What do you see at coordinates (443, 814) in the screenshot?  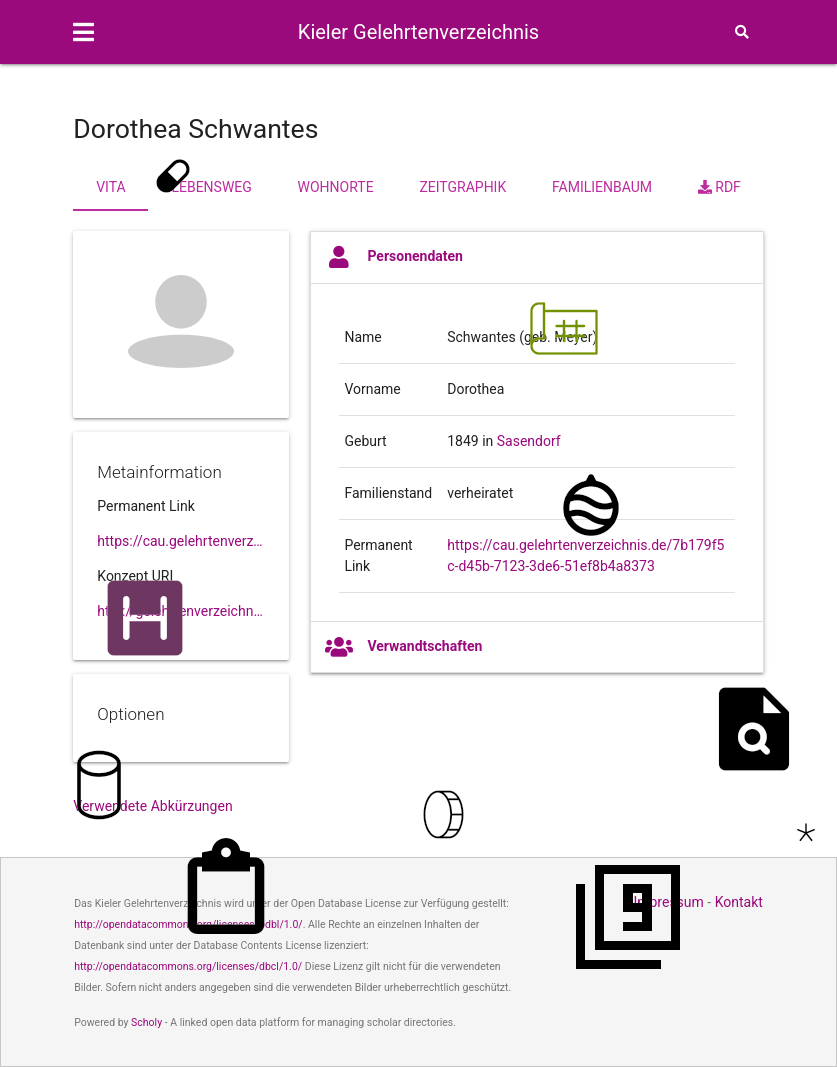 I see `view coin or currency balance` at bounding box center [443, 814].